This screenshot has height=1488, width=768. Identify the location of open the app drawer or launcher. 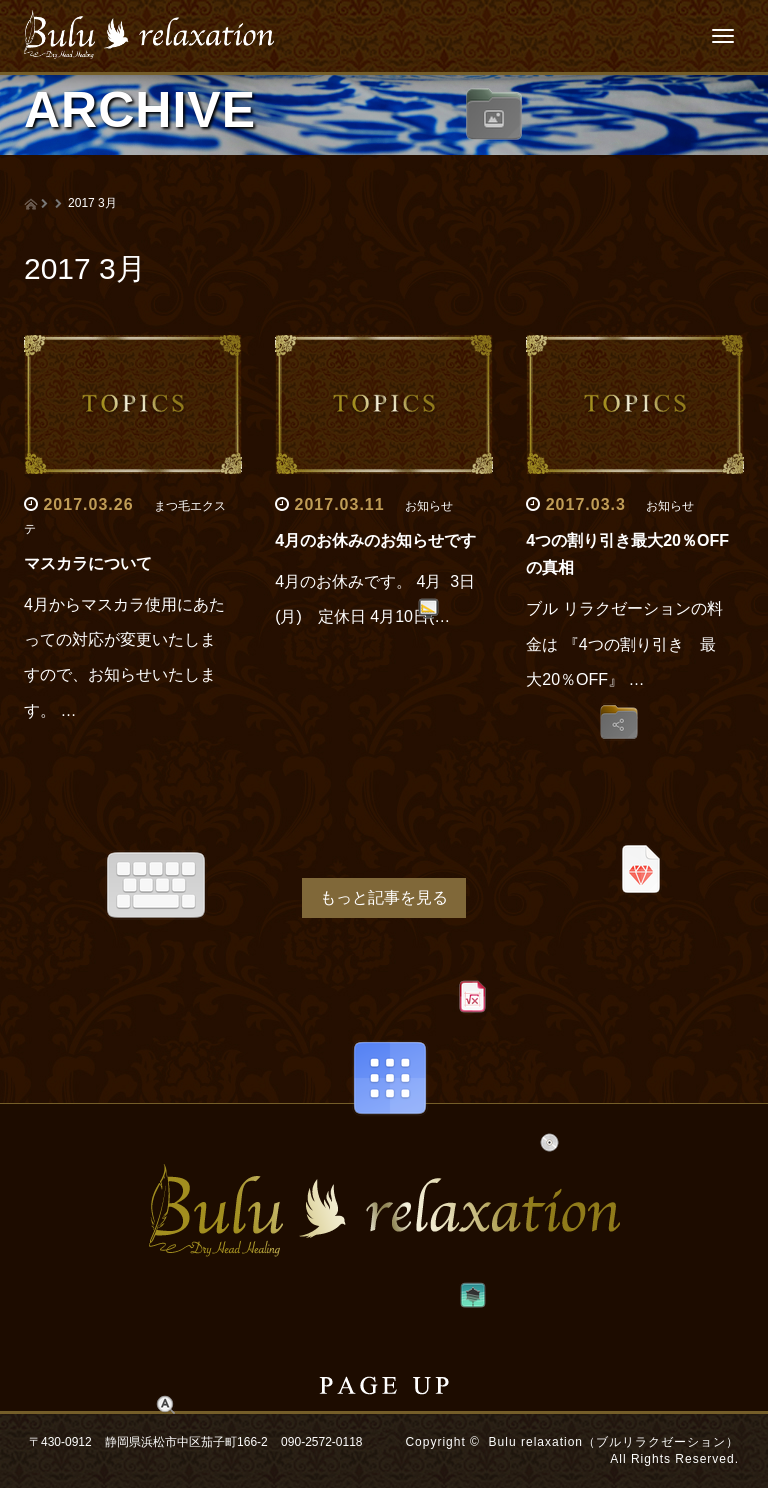
(390, 1078).